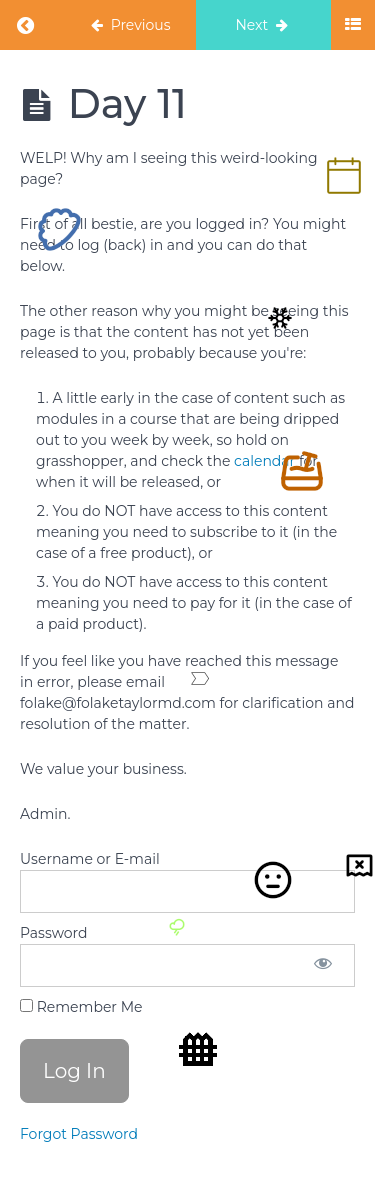 This screenshot has width=375, height=1199. I want to click on view calendar, so click(344, 177).